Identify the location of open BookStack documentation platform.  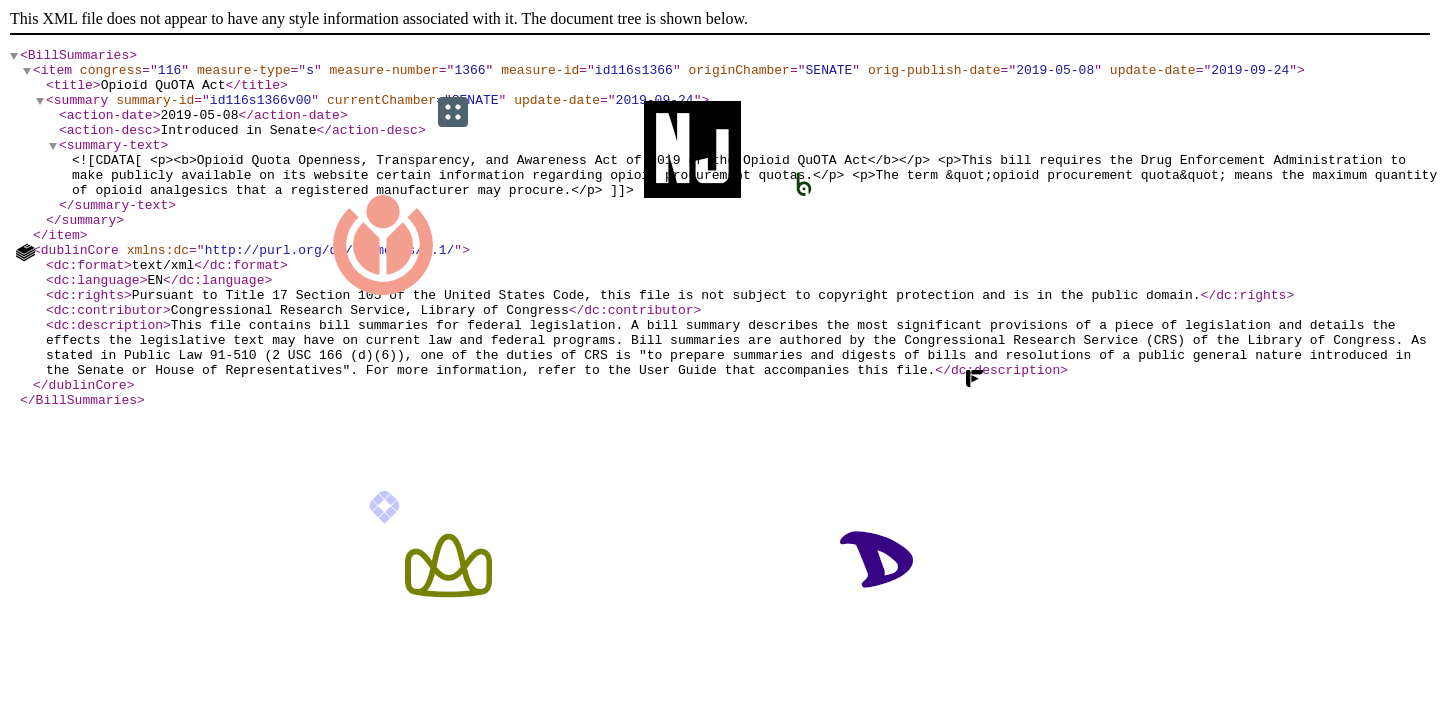
(25, 252).